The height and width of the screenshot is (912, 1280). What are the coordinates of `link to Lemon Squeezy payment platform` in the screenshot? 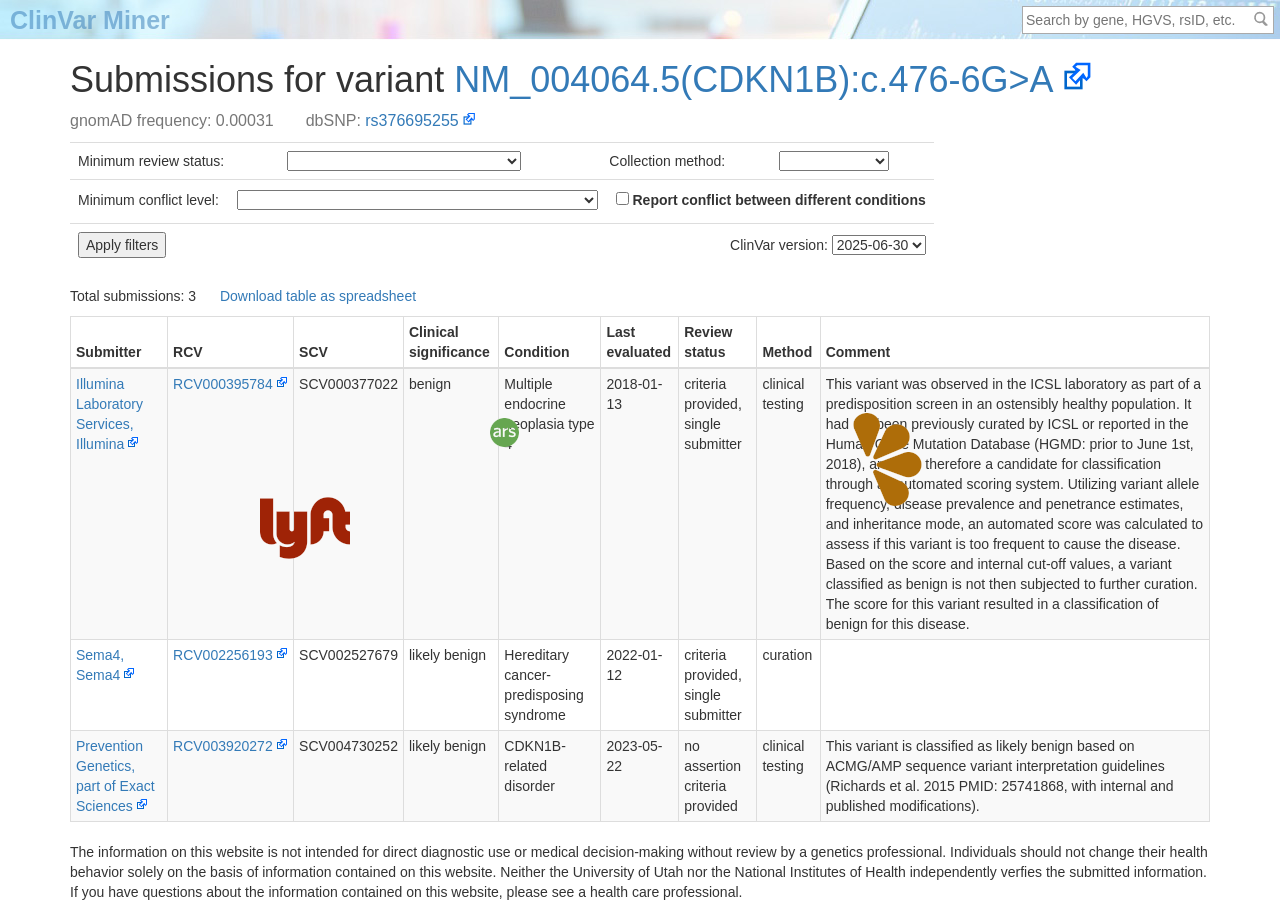 It's located at (887, 459).